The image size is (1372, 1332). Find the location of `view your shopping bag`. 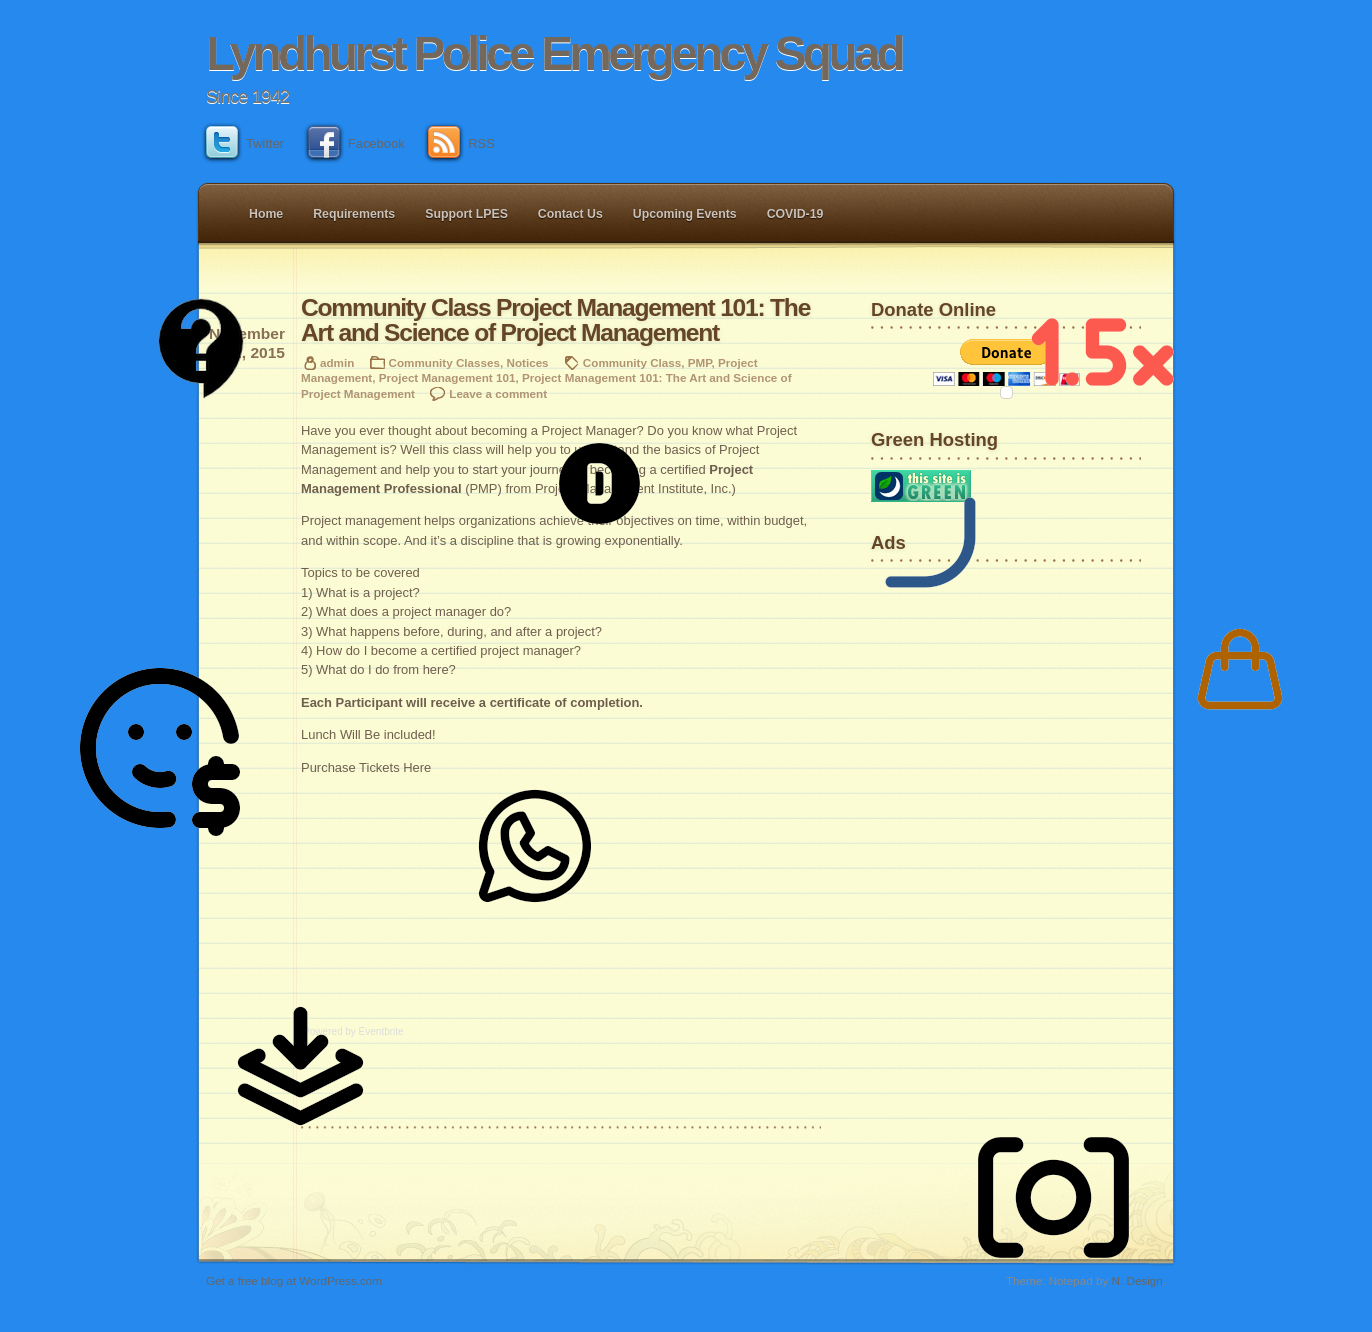

view your shopping bag is located at coordinates (1240, 671).